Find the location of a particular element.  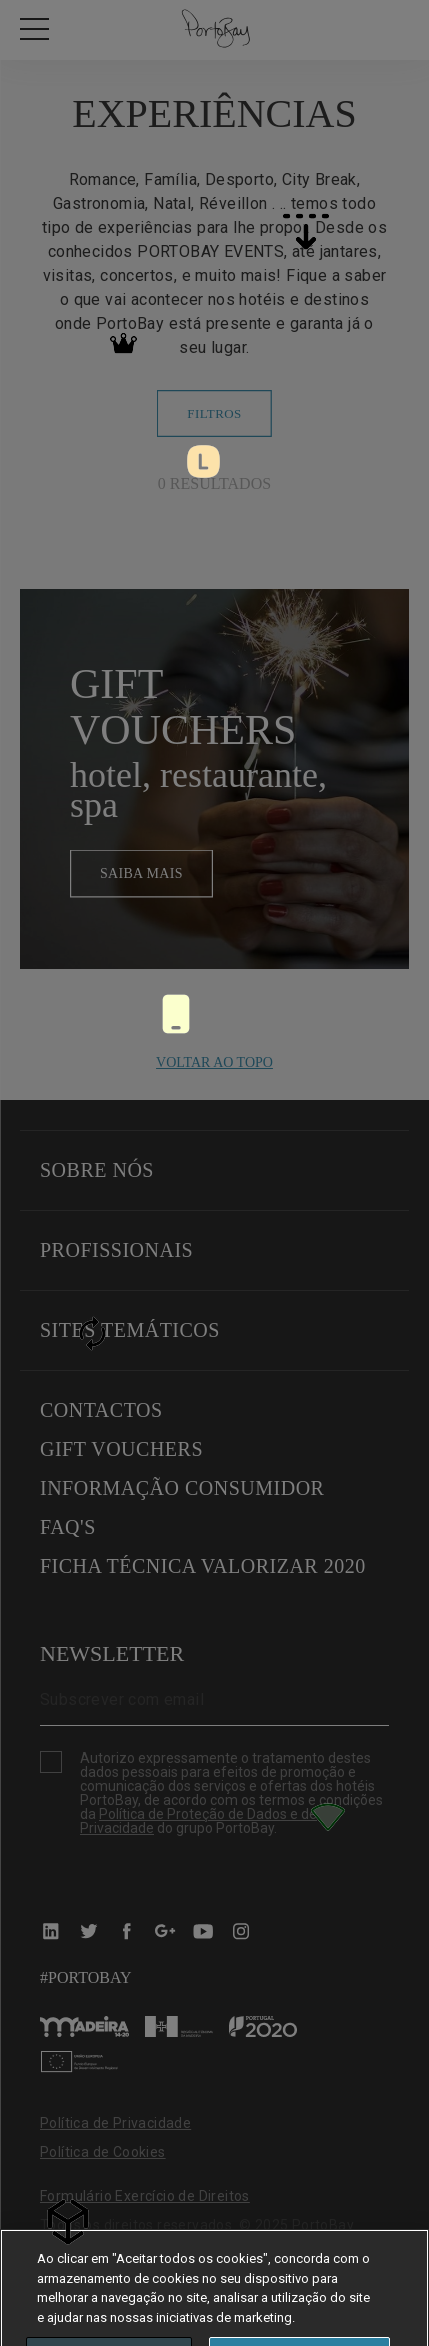

indicates premium or VIP membership status is located at coordinates (123, 344).